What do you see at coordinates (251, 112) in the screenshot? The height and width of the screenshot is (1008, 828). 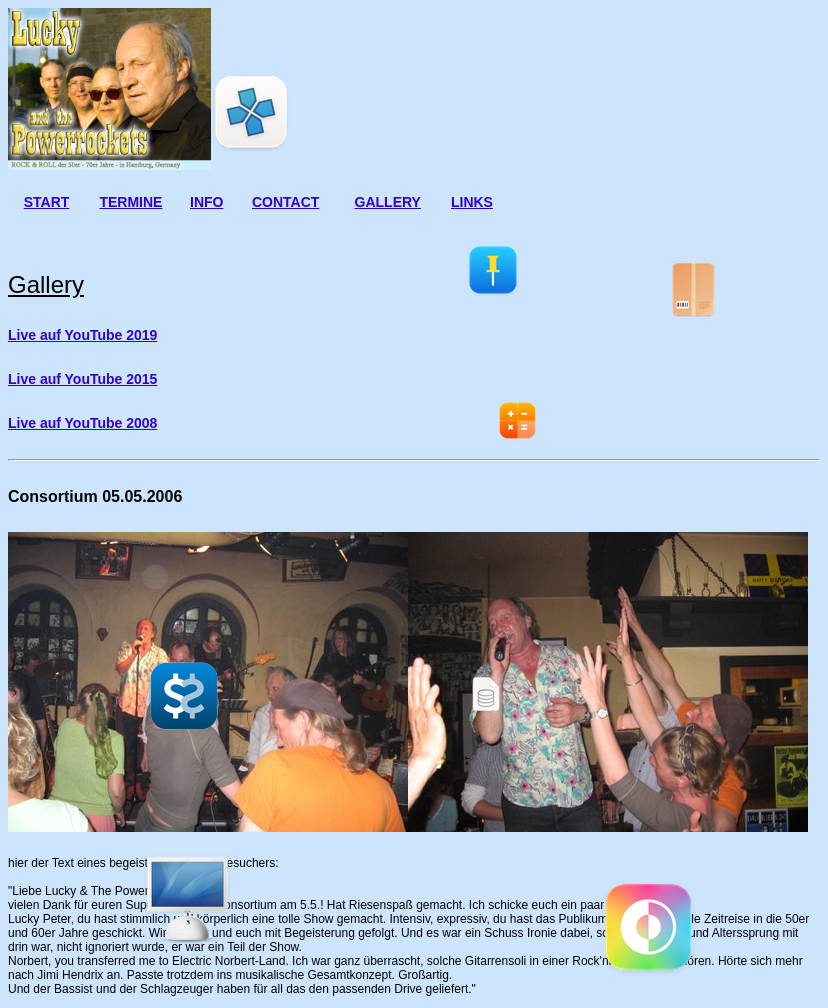 I see `launch ppsspp psp emulator` at bounding box center [251, 112].